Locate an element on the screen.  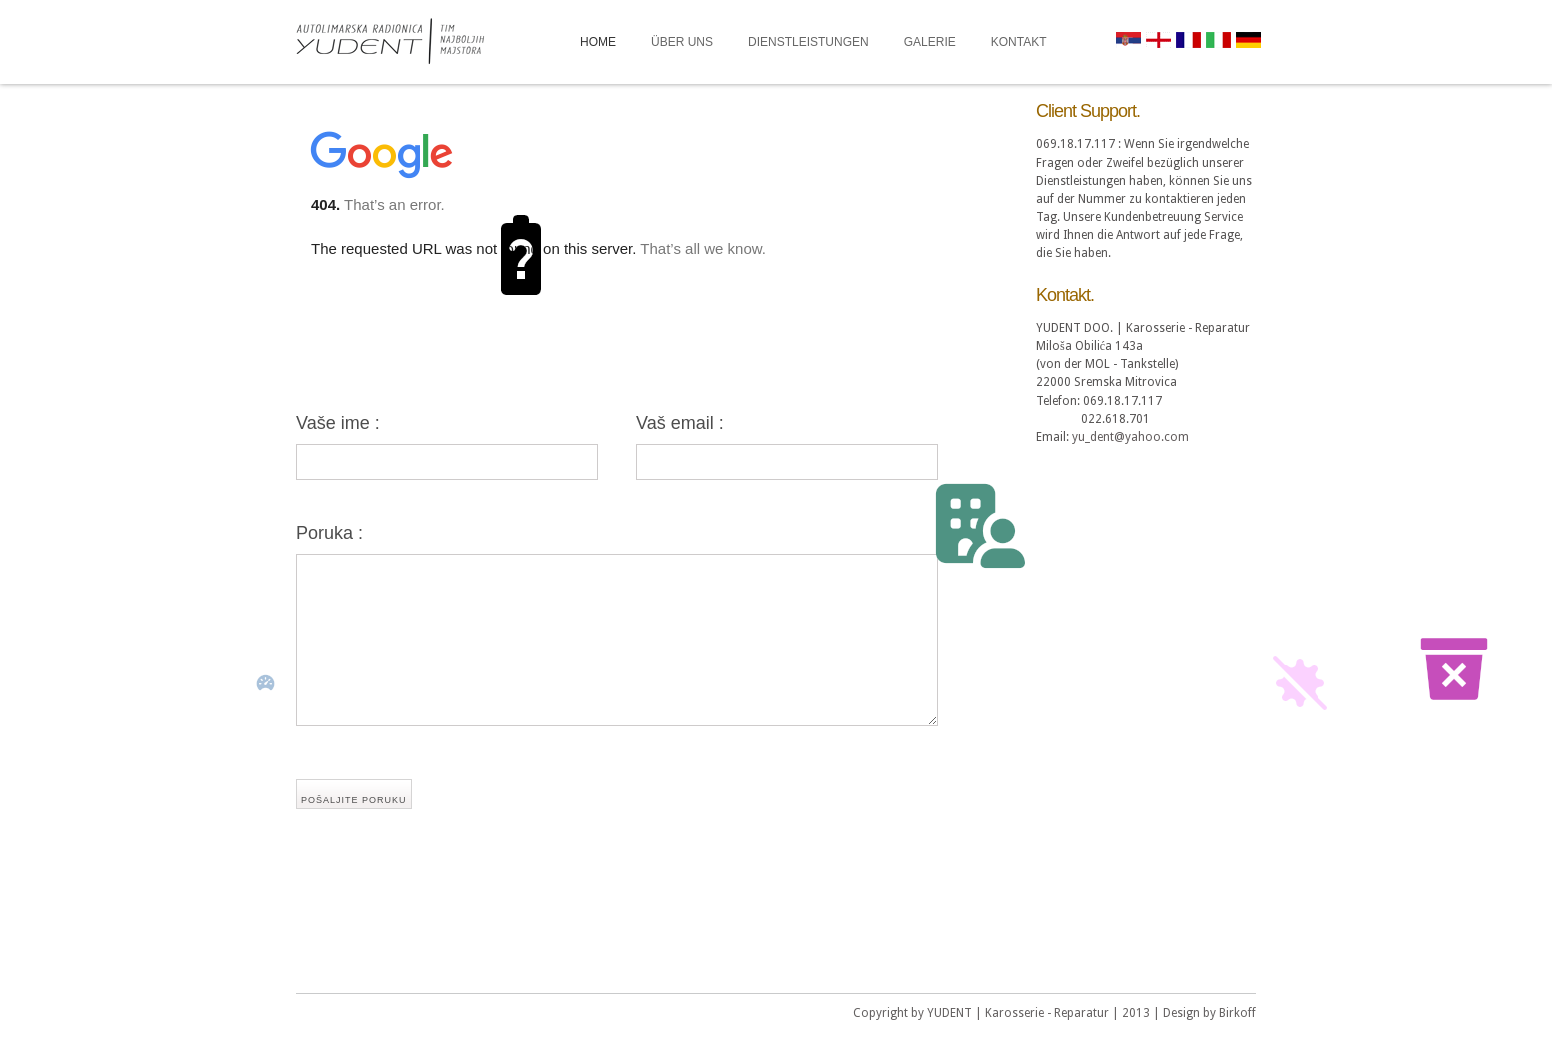
indicates virus-free or no threats detected is located at coordinates (1300, 683).